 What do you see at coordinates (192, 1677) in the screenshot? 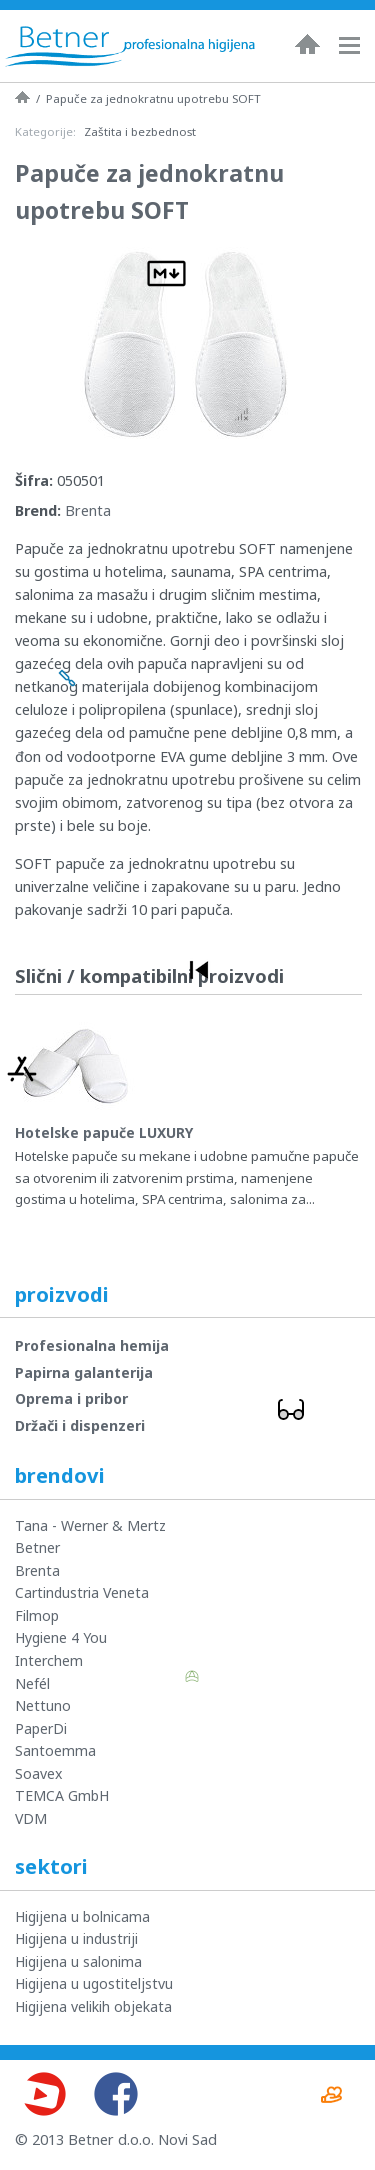
I see `browse hats or headwear category` at bounding box center [192, 1677].